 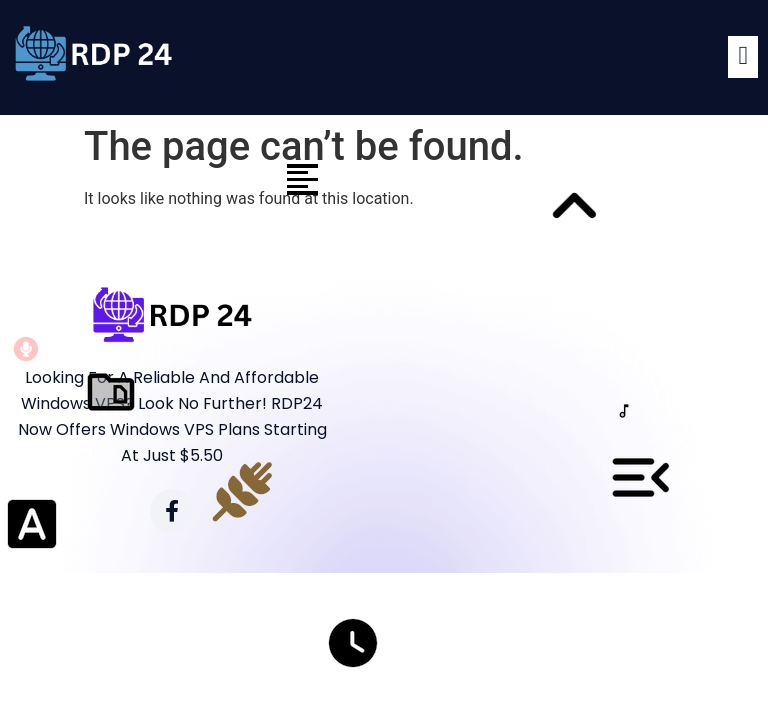 I want to click on indicates grain or wheat-based ingredients, so click(x=244, y=490).